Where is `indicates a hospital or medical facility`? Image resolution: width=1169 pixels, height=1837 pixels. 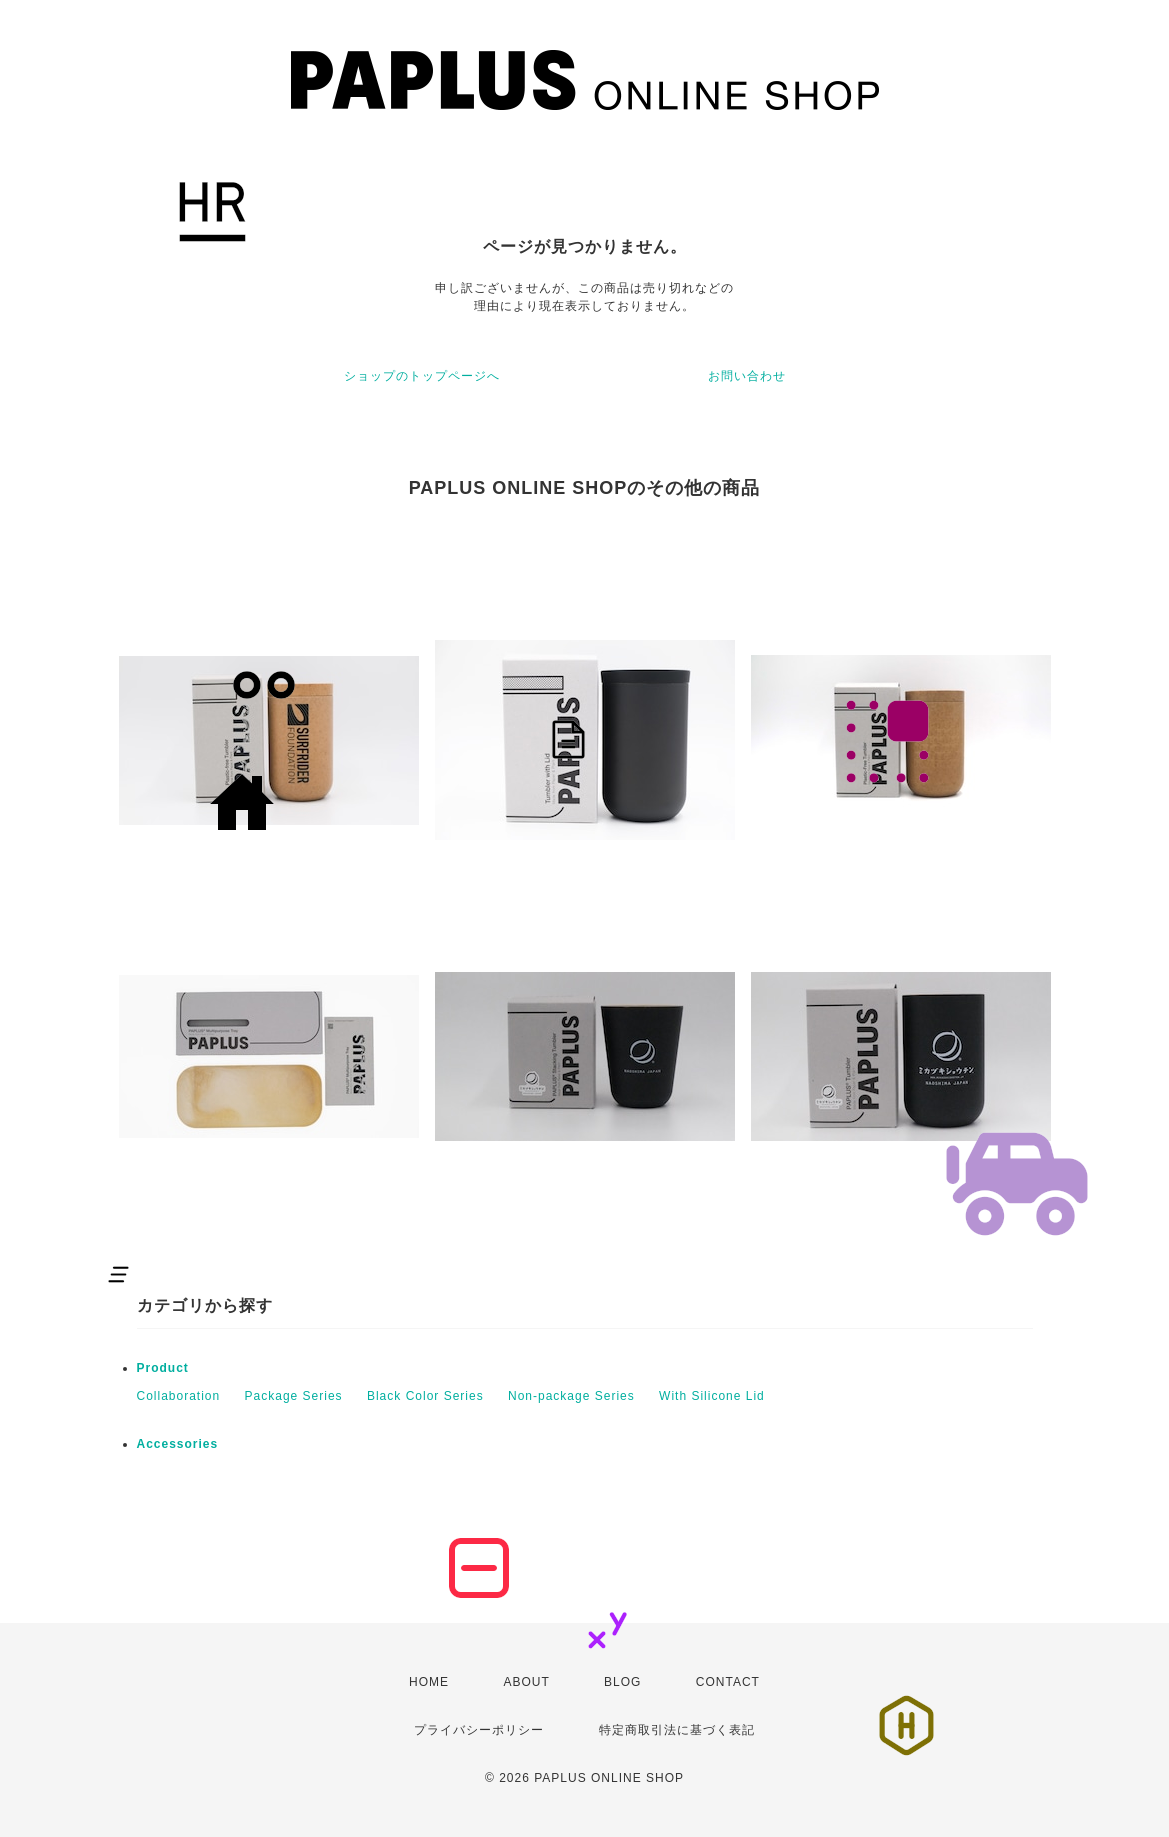 indicates a hospital or medical facility is located at coordinates (906, 1725).